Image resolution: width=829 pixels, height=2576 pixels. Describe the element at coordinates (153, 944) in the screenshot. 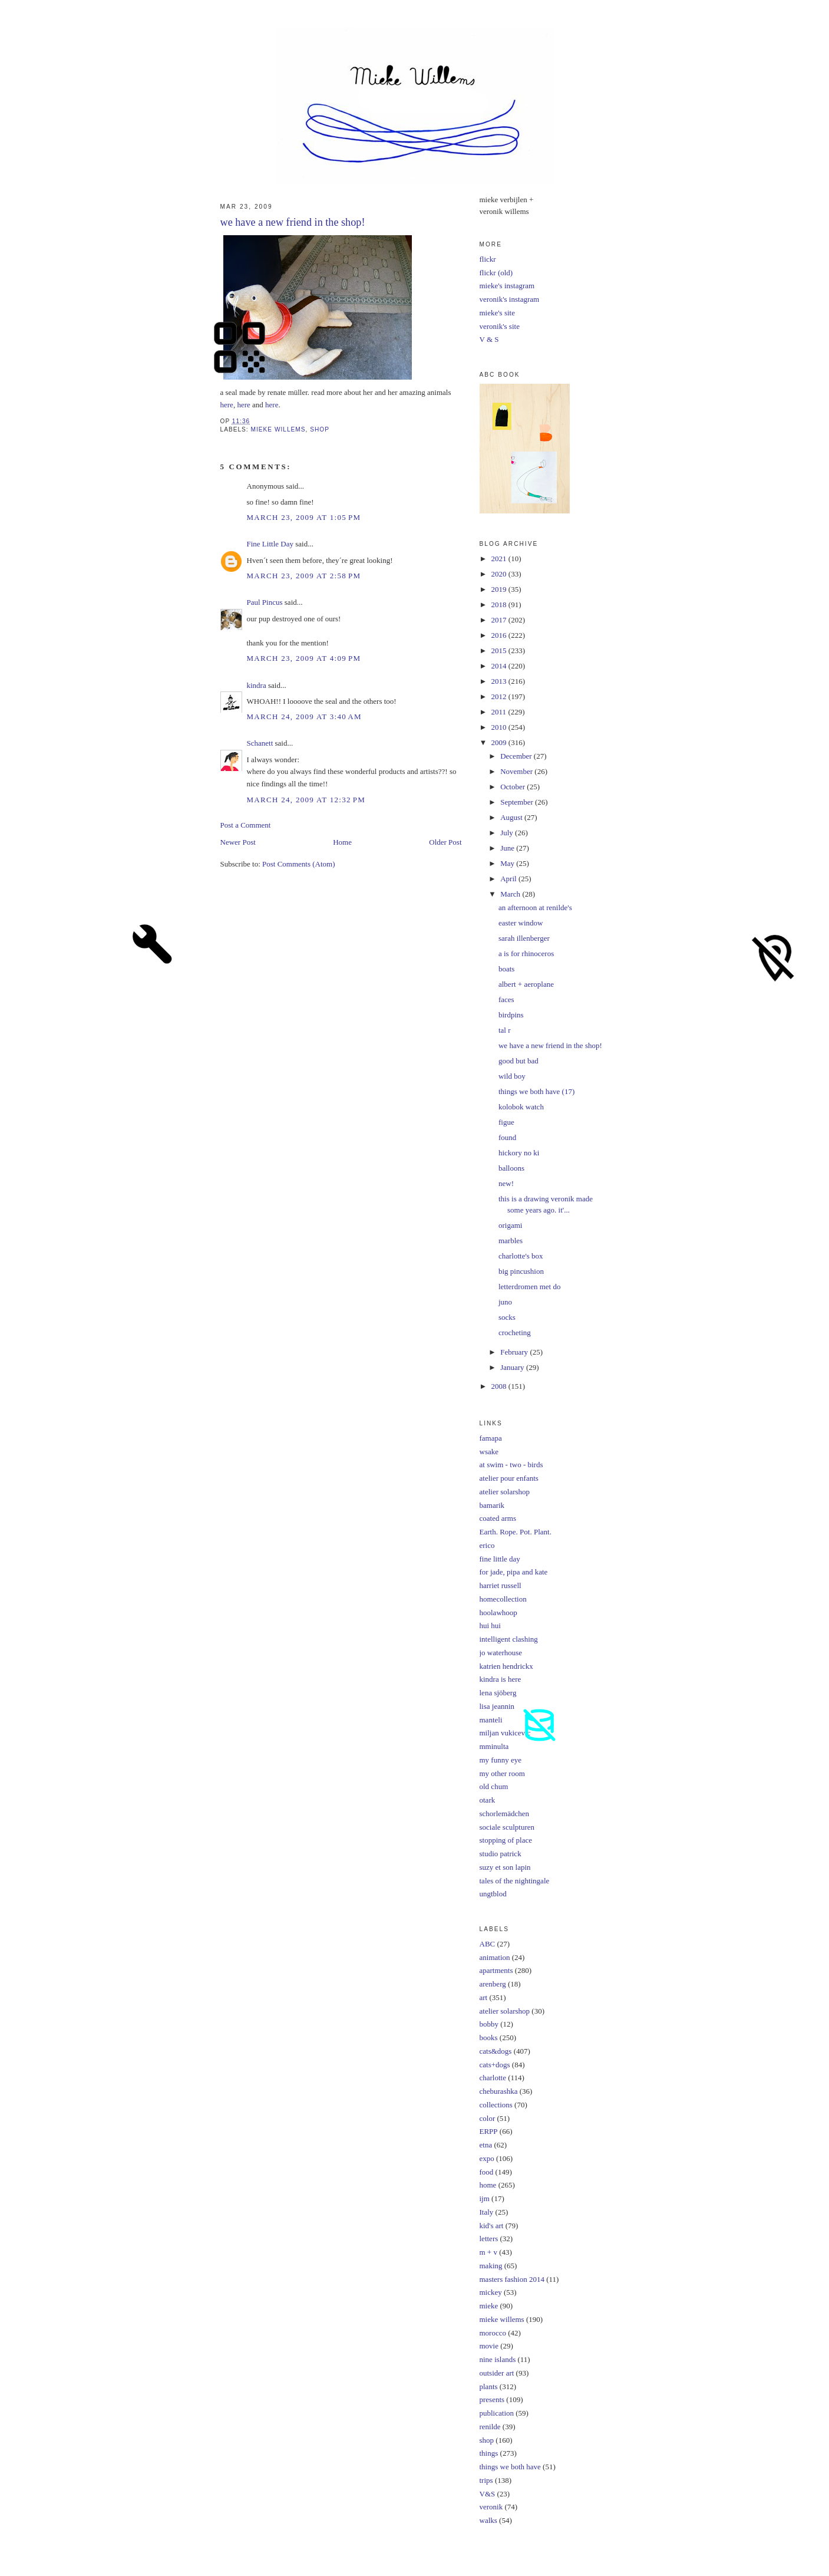

I see `access settings or configuration options` at that location.